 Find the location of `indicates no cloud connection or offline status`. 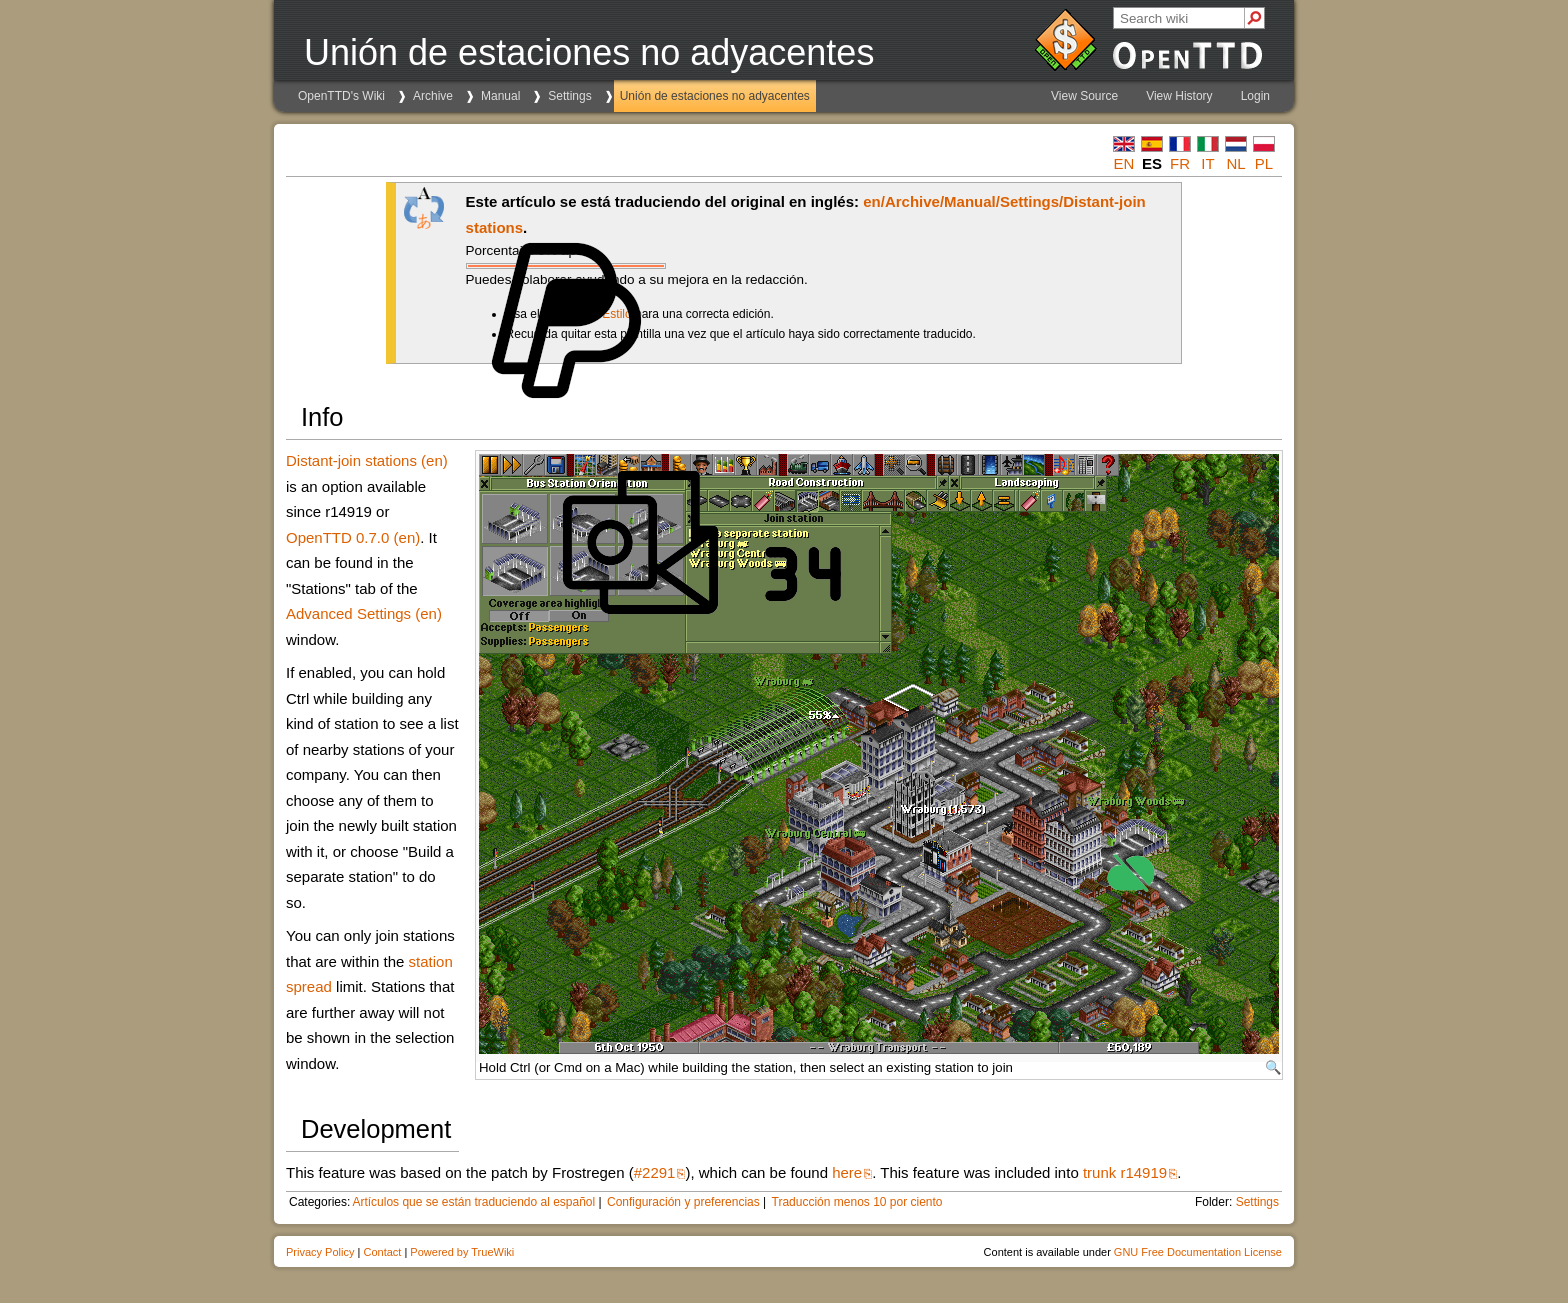

indicates no cloud connection or offline status is located at coordinates (1131, 873).